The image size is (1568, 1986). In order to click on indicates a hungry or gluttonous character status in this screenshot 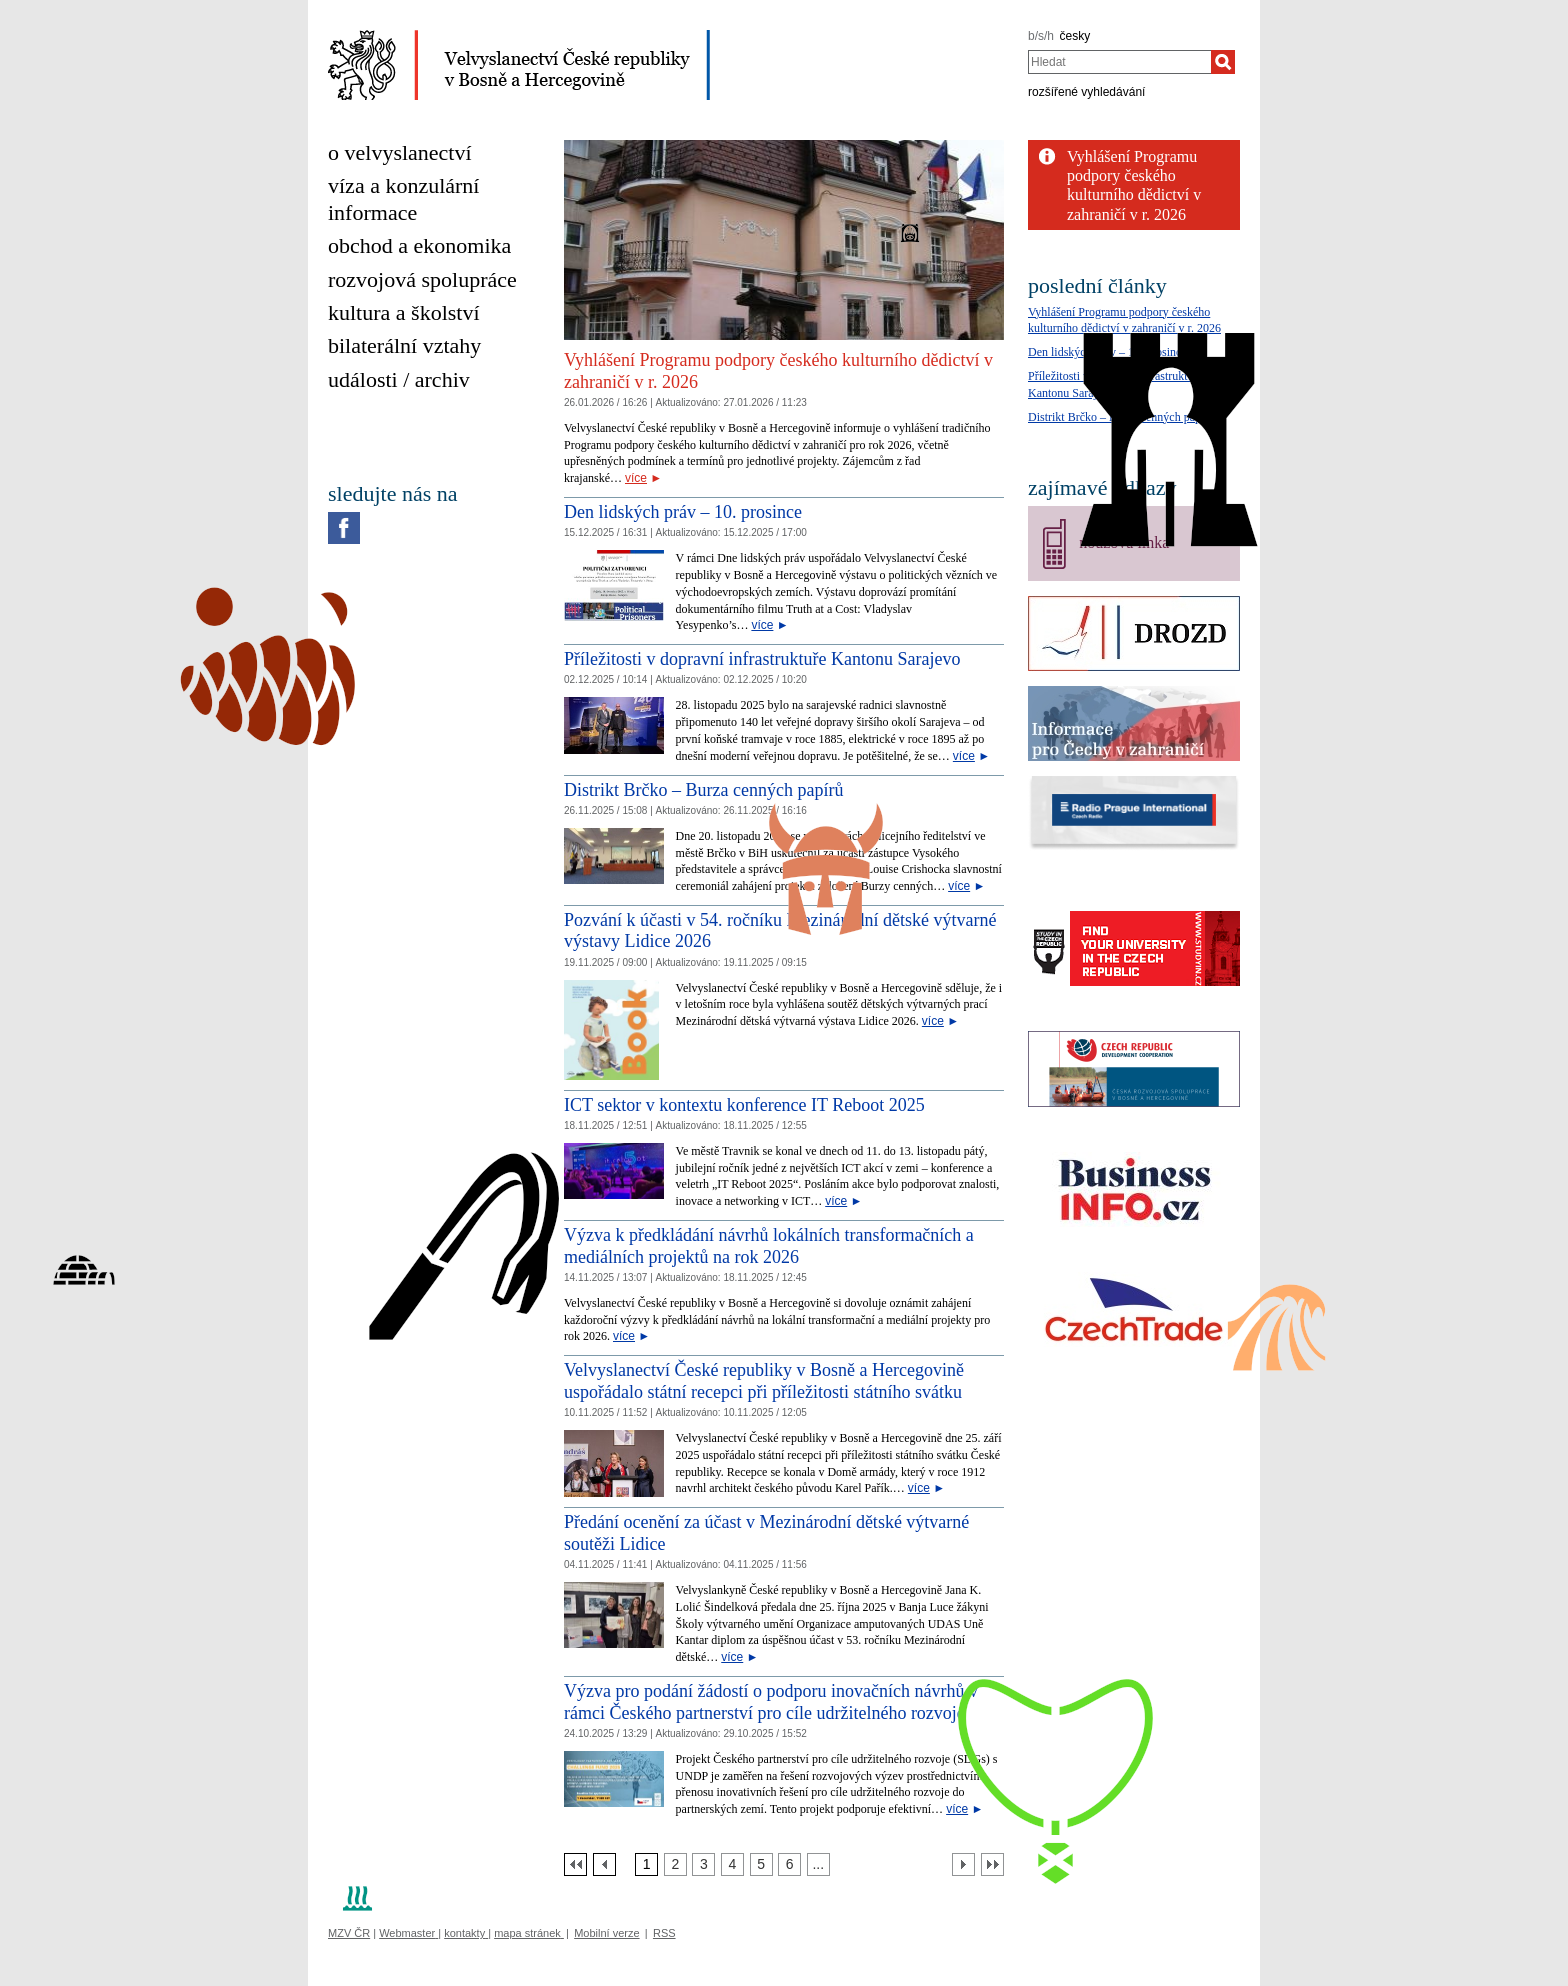, I will do `click(268, 668)`.